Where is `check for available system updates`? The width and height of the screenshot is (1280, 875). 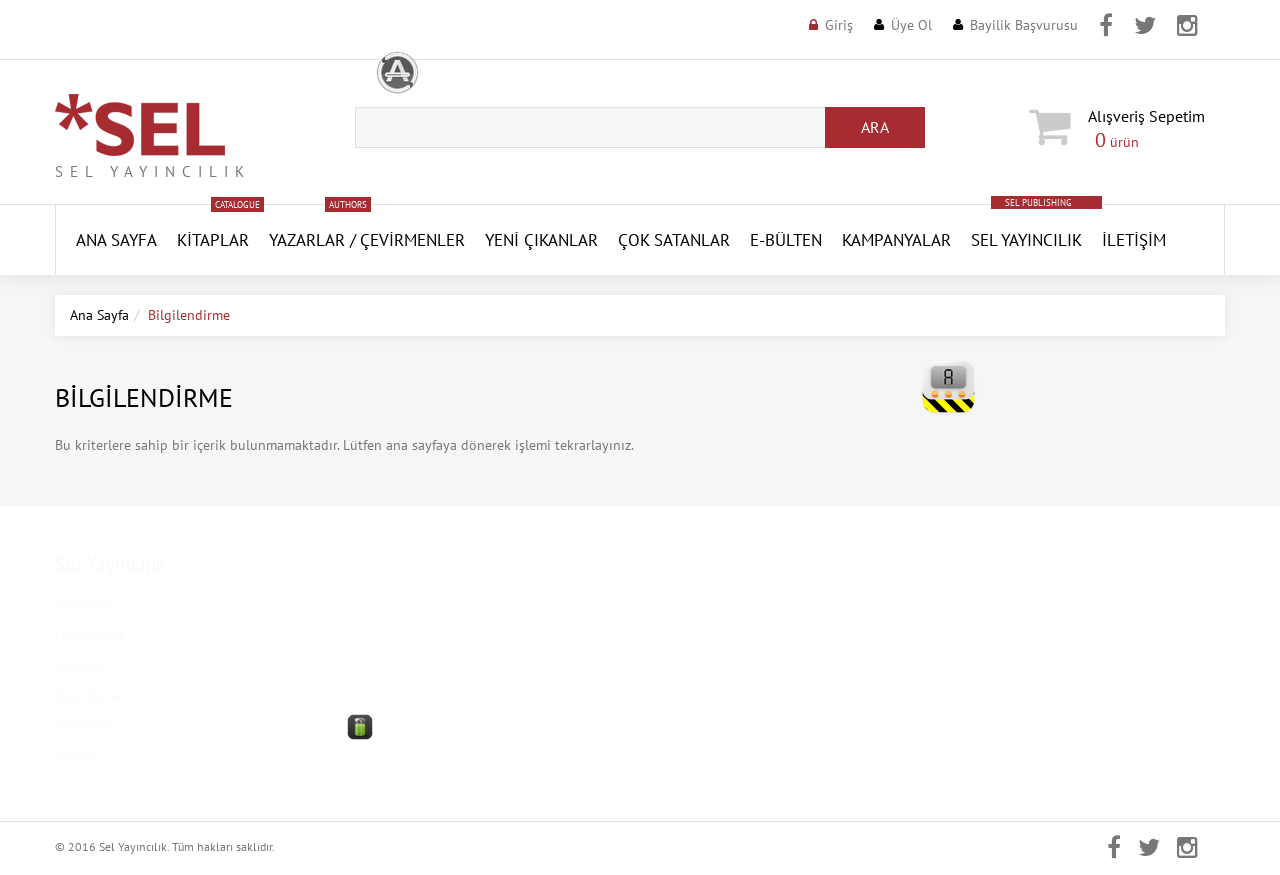
check for available system updates is located at coordinates (397, 72).